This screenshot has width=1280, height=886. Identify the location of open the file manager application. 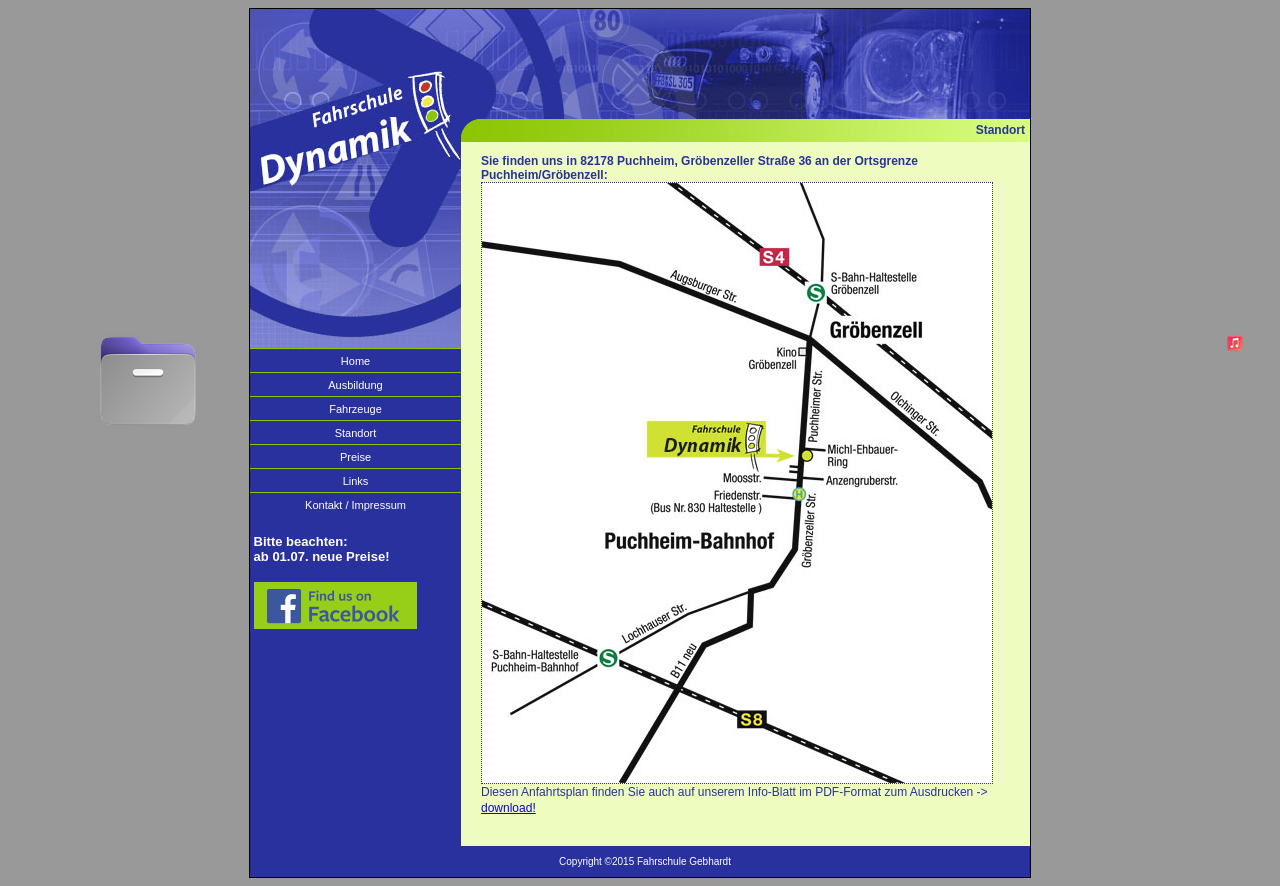
(148, 381).